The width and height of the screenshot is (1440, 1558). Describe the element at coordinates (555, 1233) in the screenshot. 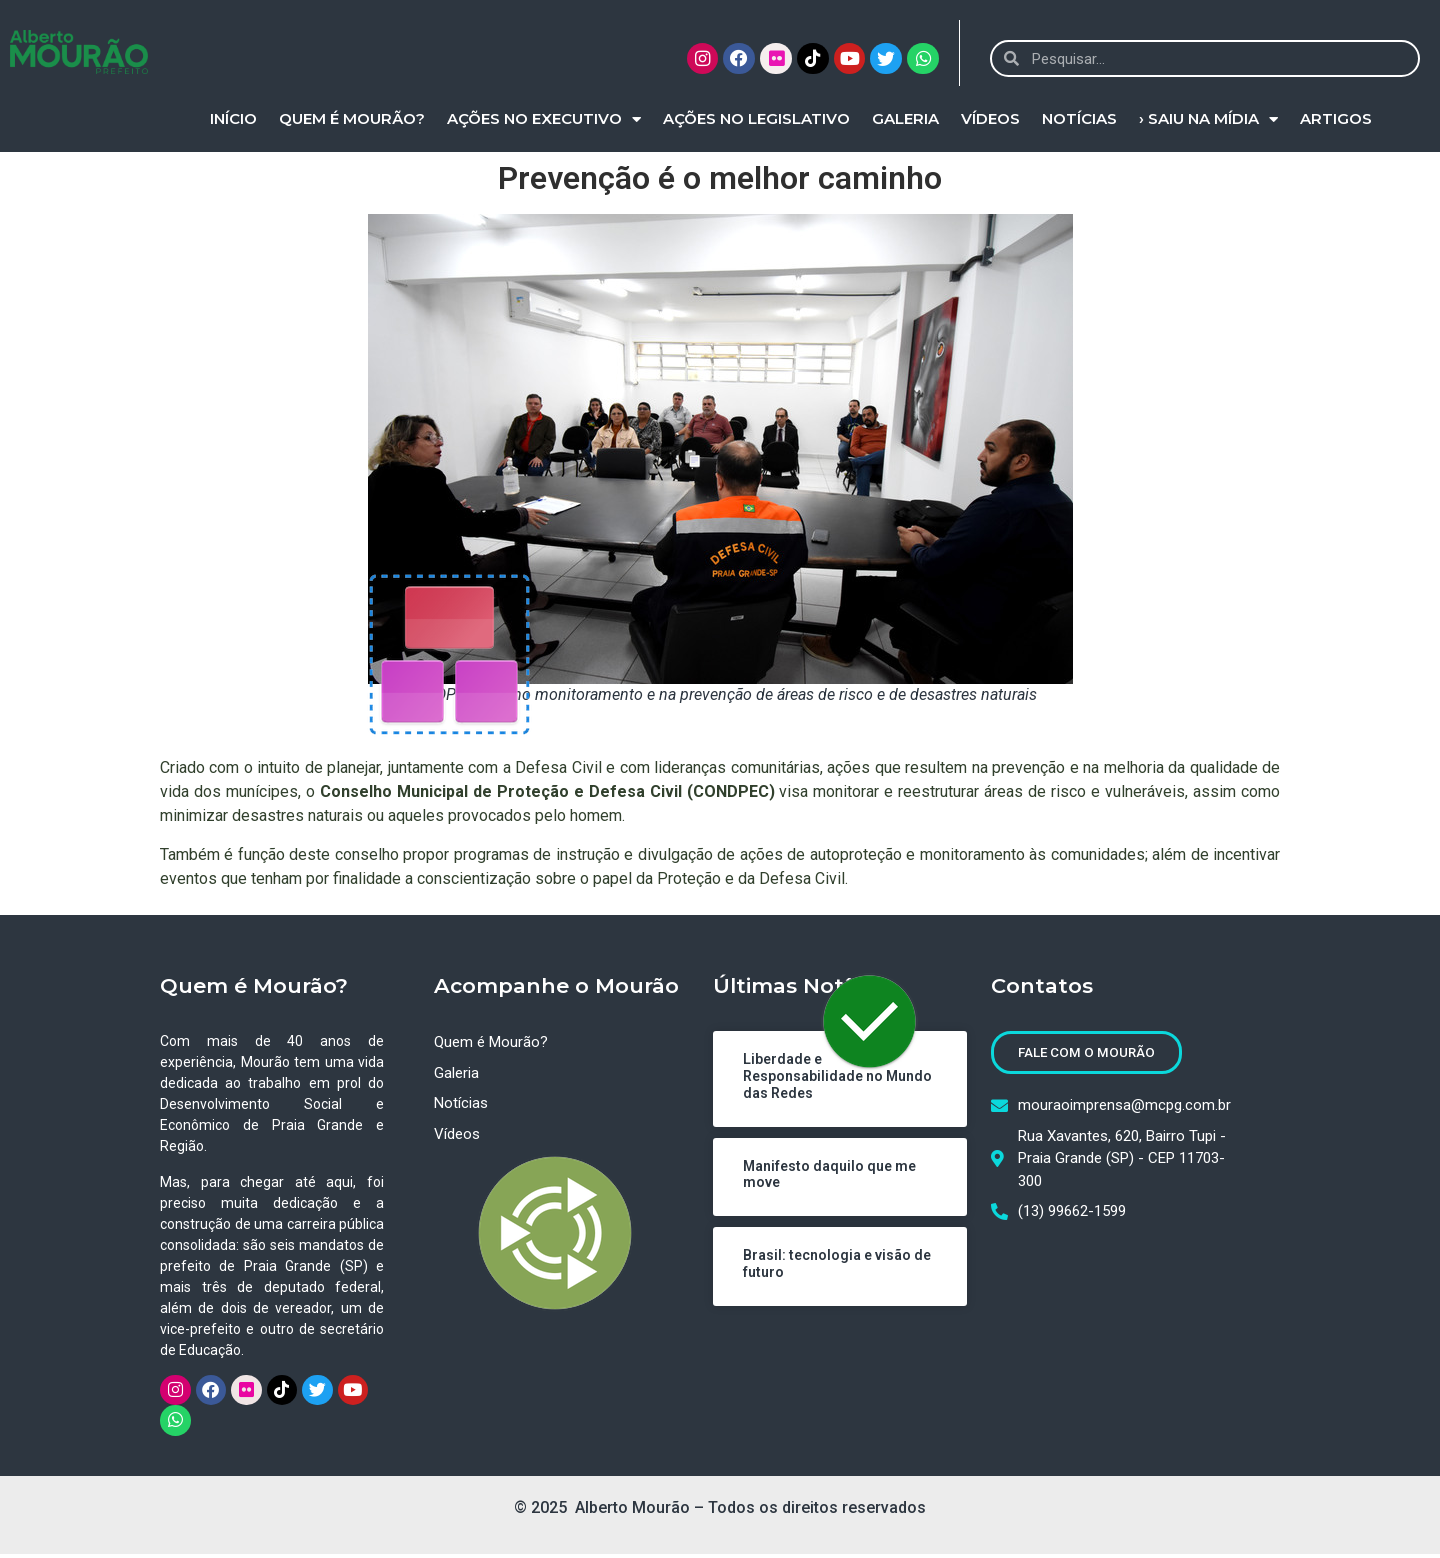

I see `open the ubuntu mate start menu or application launcher` at that location.